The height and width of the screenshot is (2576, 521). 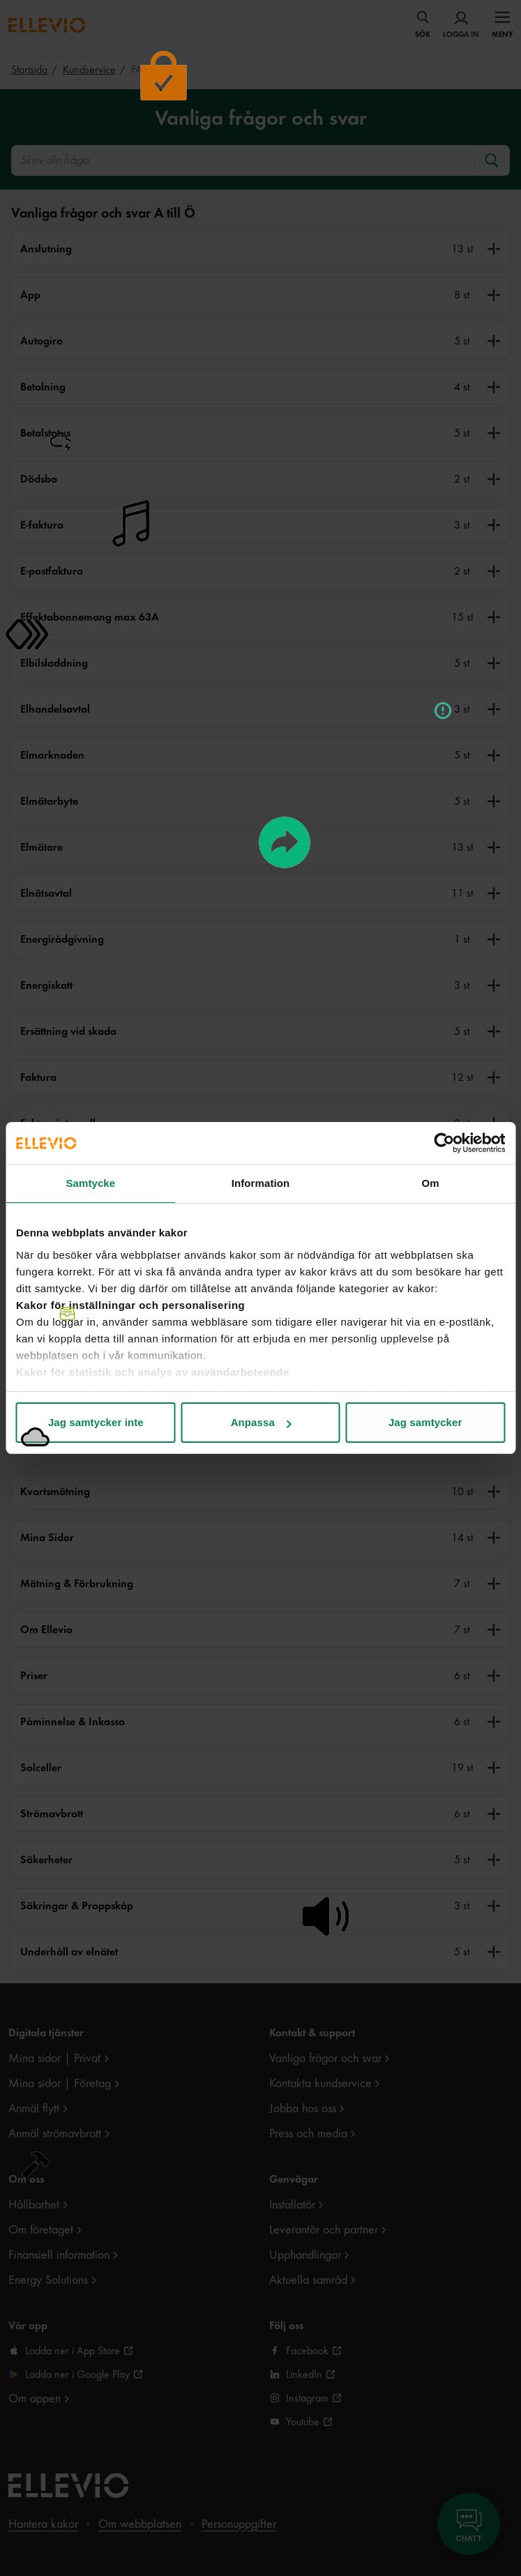 What do you see at coordinates (35, 1437) in the screenshot?
I see `access cloud storage` at bounding box center [35, 1437].